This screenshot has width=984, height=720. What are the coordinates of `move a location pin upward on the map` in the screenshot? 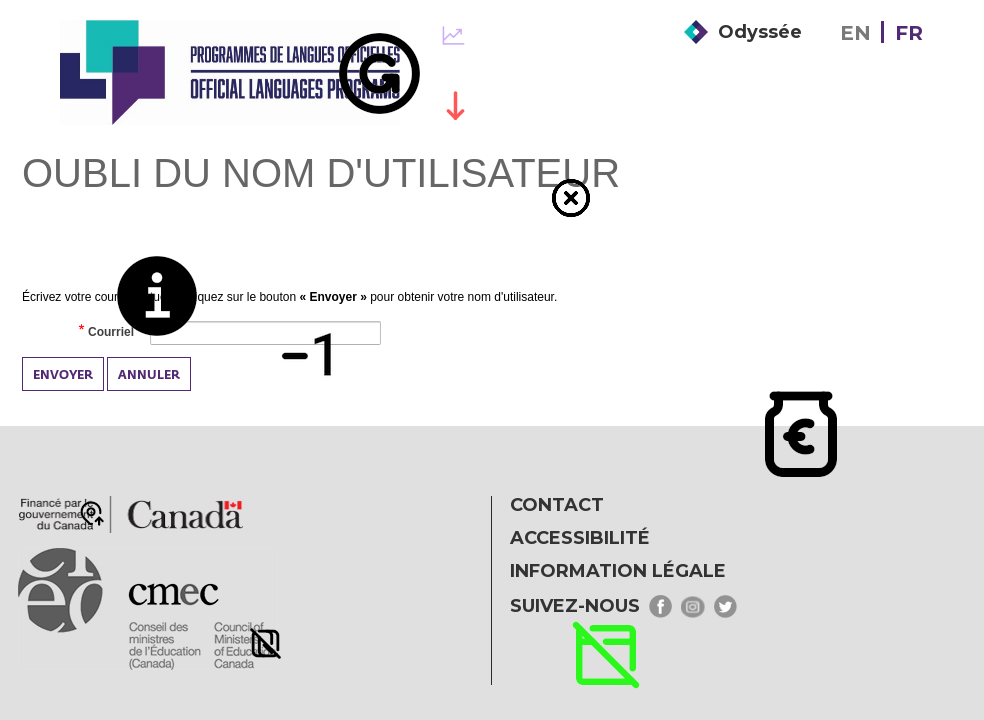 It's located at (91, 513).